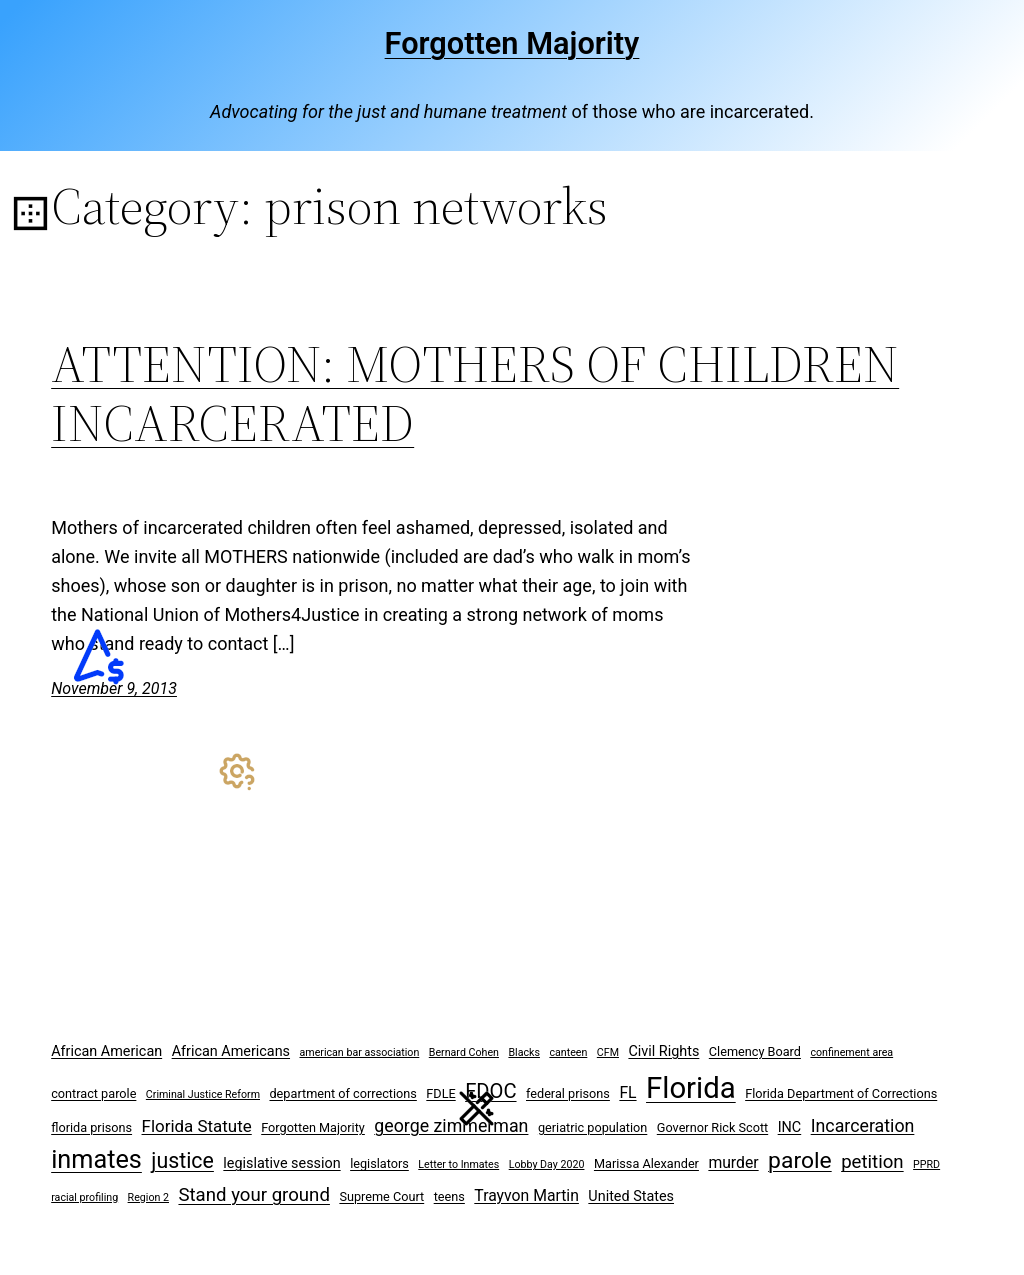 The width and height of the screenshot is (1024, 1275). Describe the element at coordinates (237, 771) in the screenshot. I see `access settings help or FAQ` at that location.